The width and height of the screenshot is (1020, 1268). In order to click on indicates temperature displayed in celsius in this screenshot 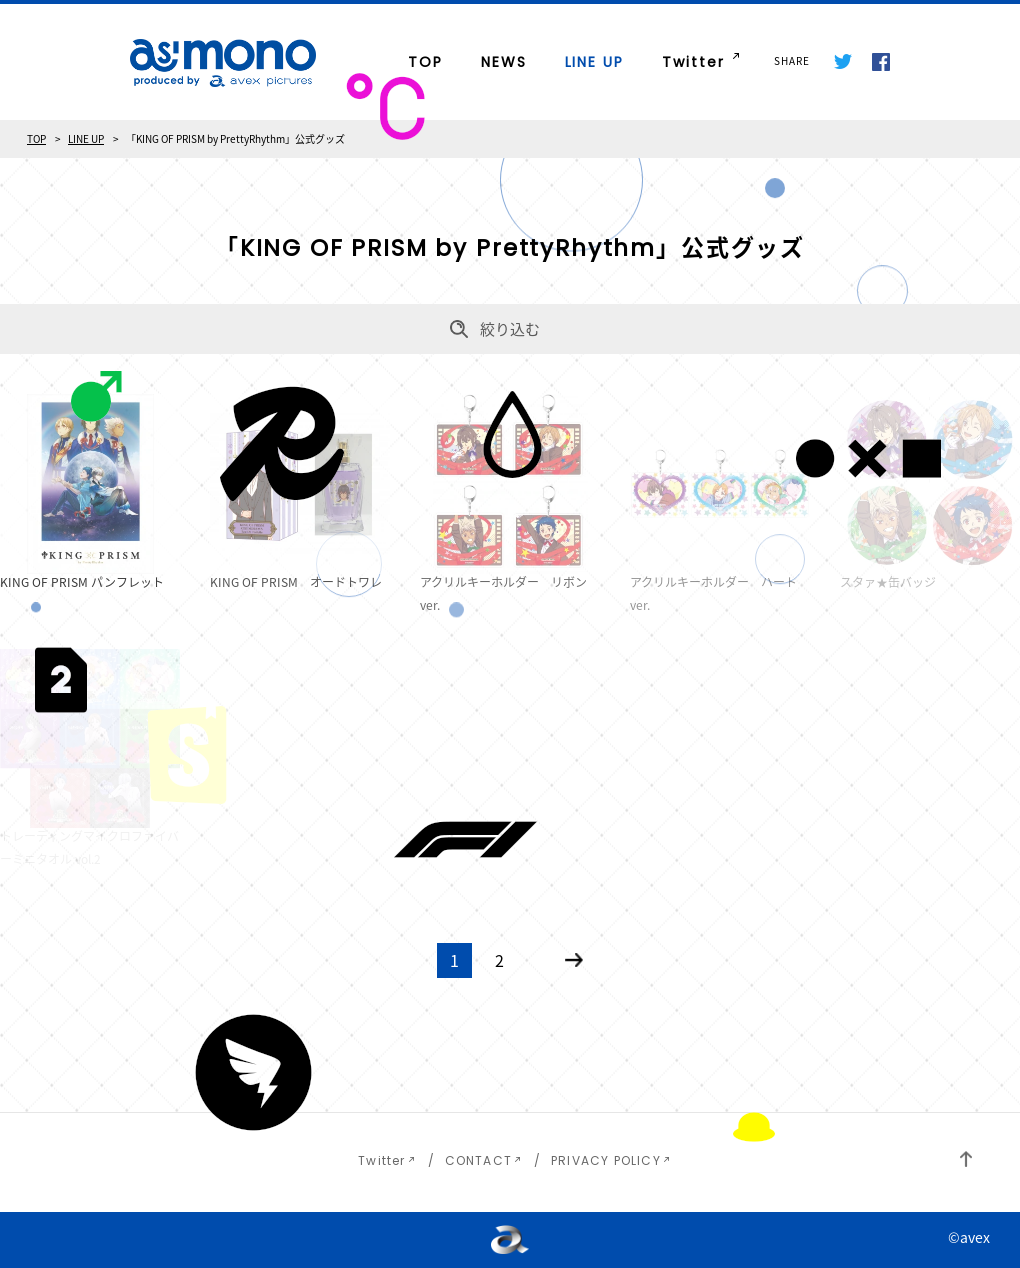, I will do `click(387, 106)`.